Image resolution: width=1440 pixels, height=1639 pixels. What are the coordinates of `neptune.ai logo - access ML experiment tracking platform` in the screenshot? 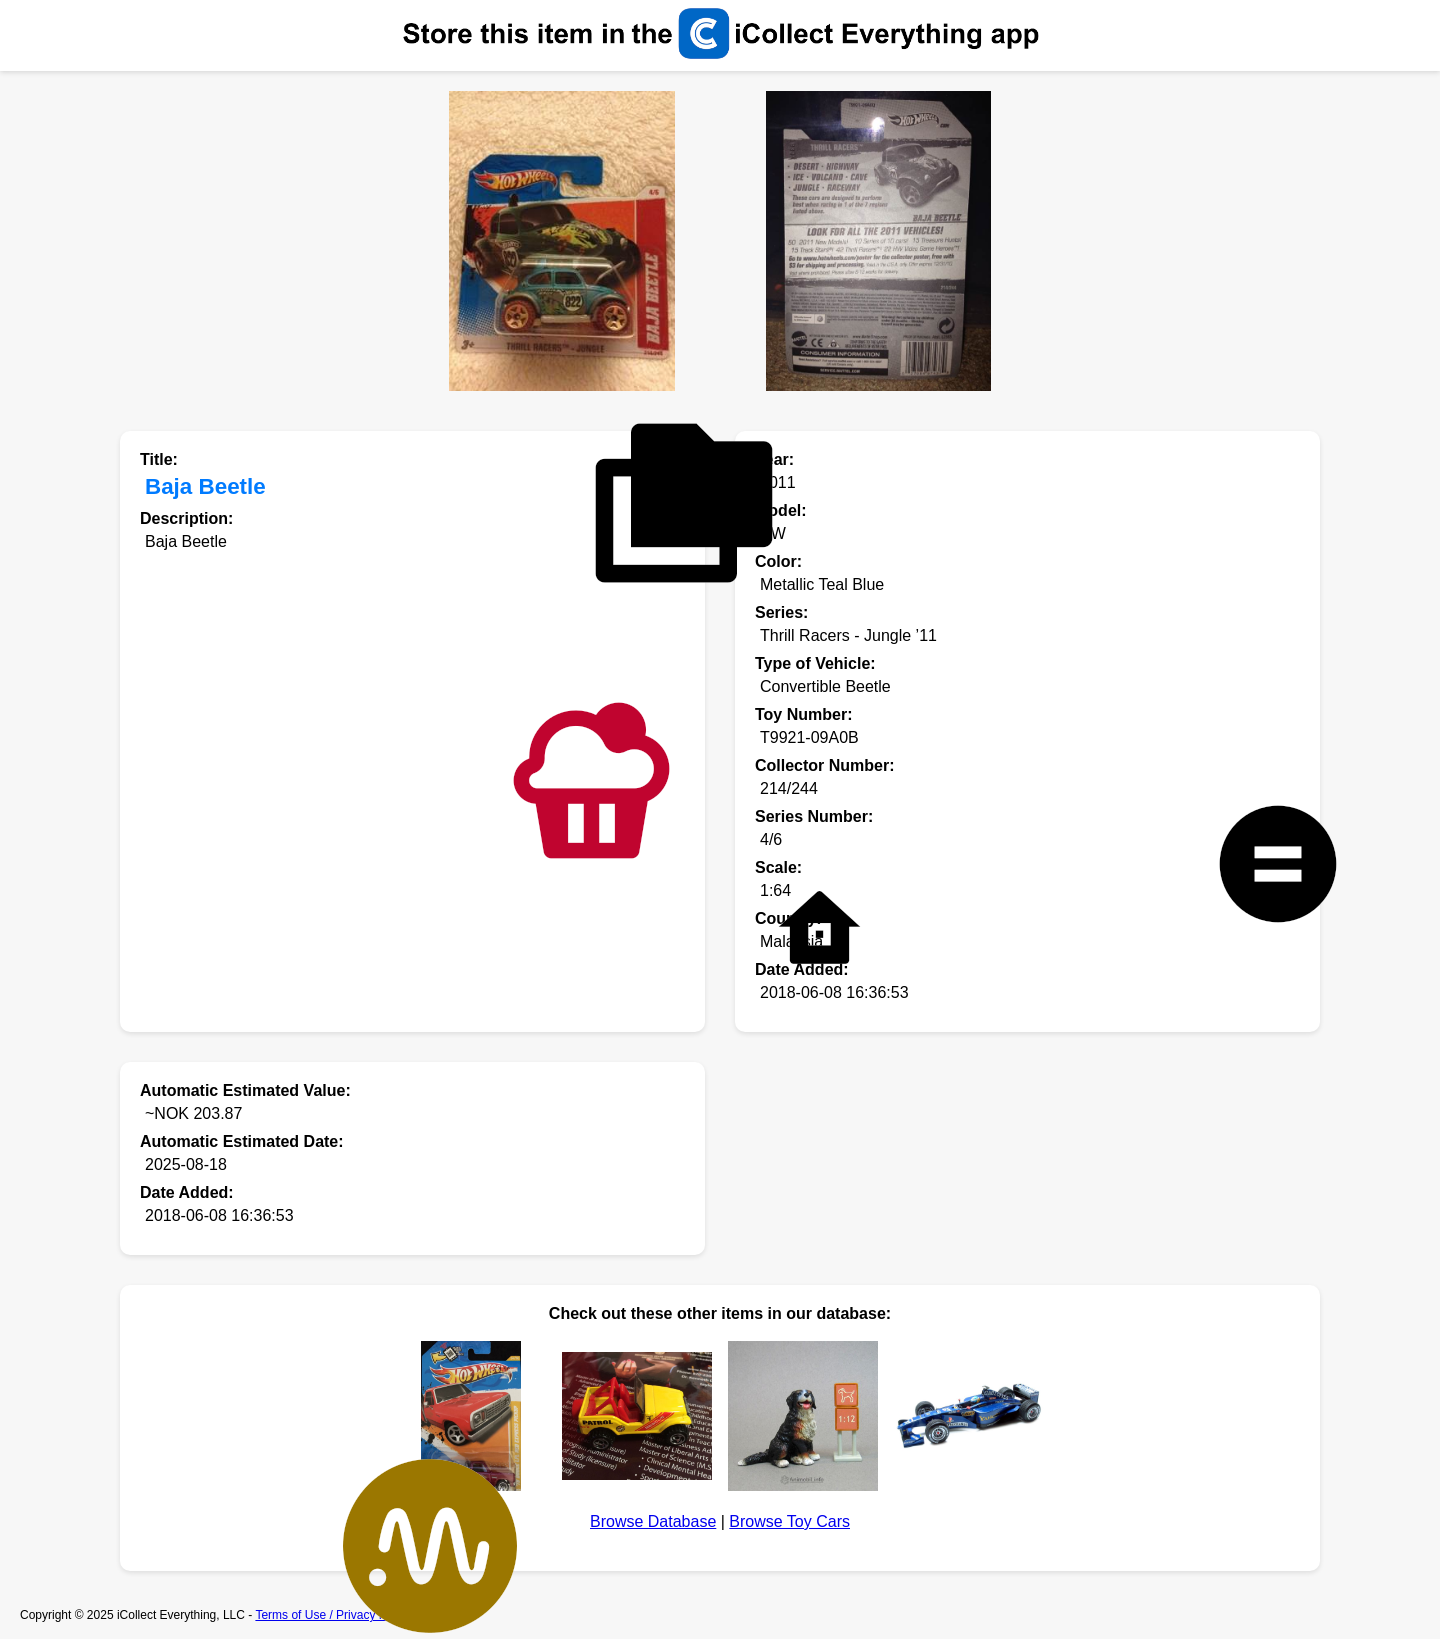 It's located at (430, 1546).